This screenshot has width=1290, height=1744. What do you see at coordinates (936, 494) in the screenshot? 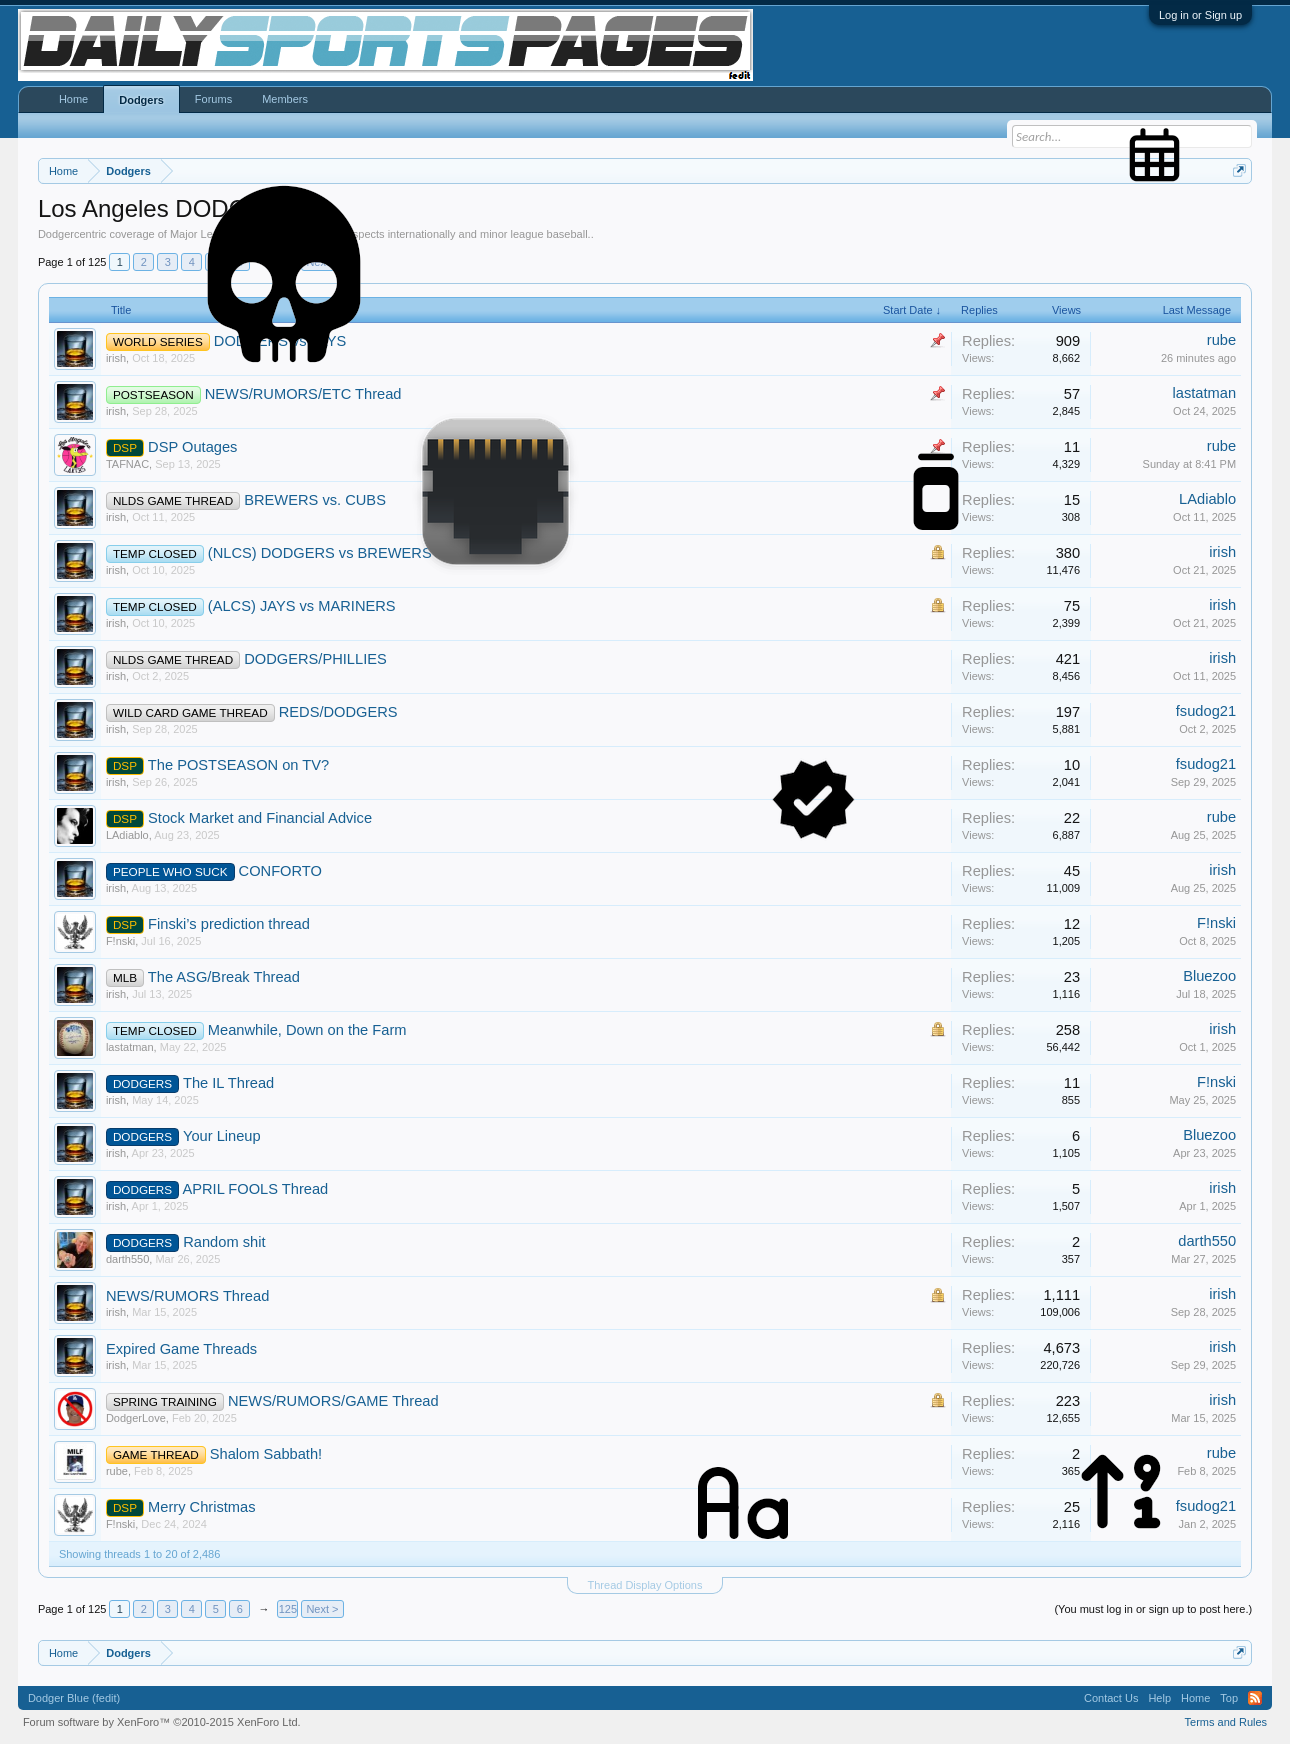
I see `store or save items in a container` at bounding box center [936, 494].